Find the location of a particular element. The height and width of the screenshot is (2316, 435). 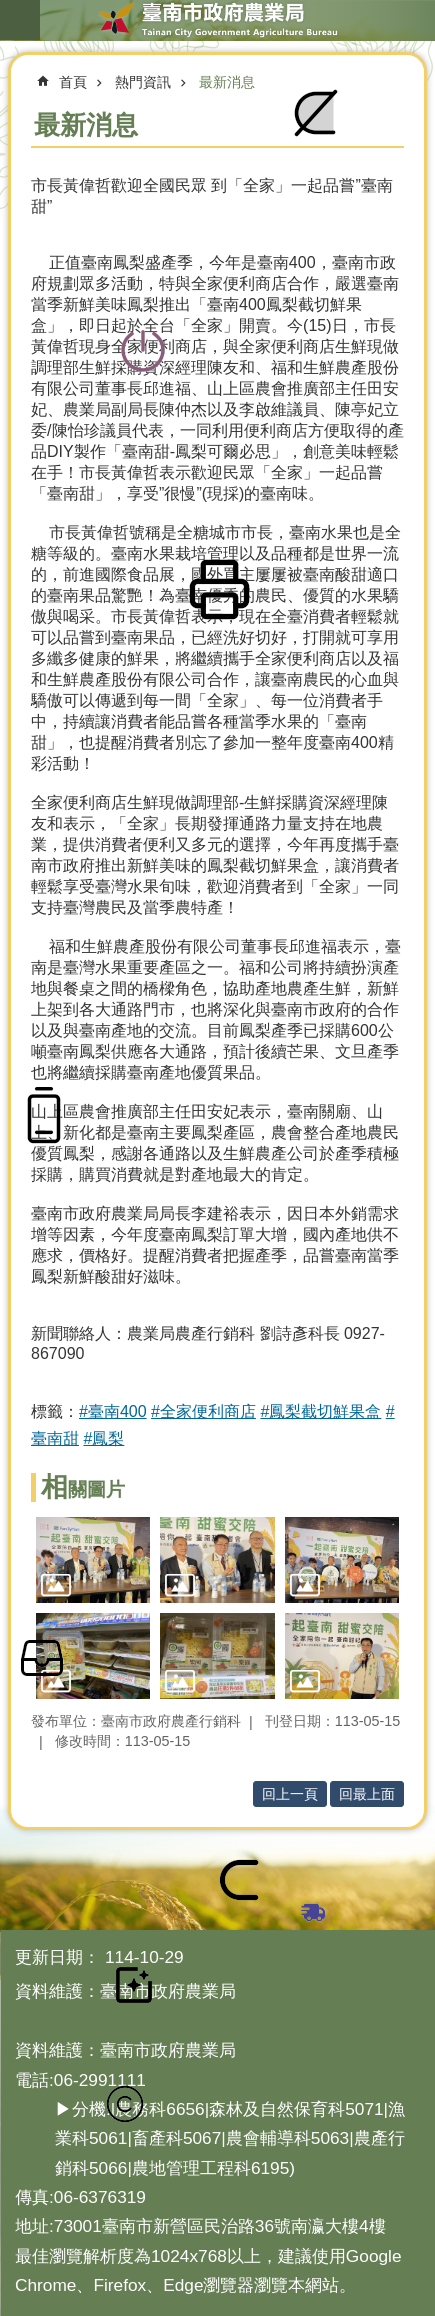

turn device on or off is located at coordinates (143, 350).